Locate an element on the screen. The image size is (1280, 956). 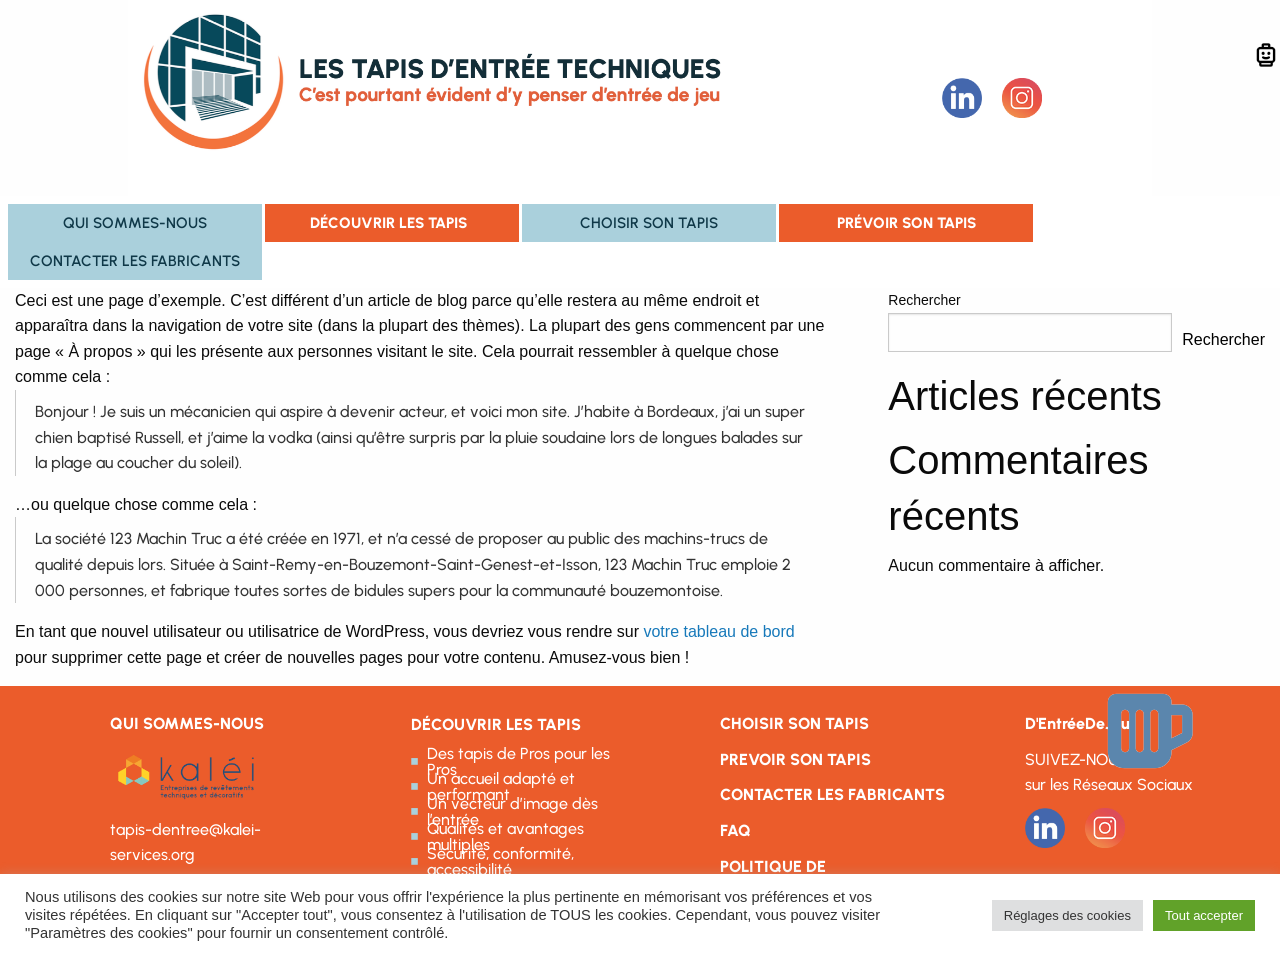
browse nearby bars or pubs is located at coordinates (1145, 731).